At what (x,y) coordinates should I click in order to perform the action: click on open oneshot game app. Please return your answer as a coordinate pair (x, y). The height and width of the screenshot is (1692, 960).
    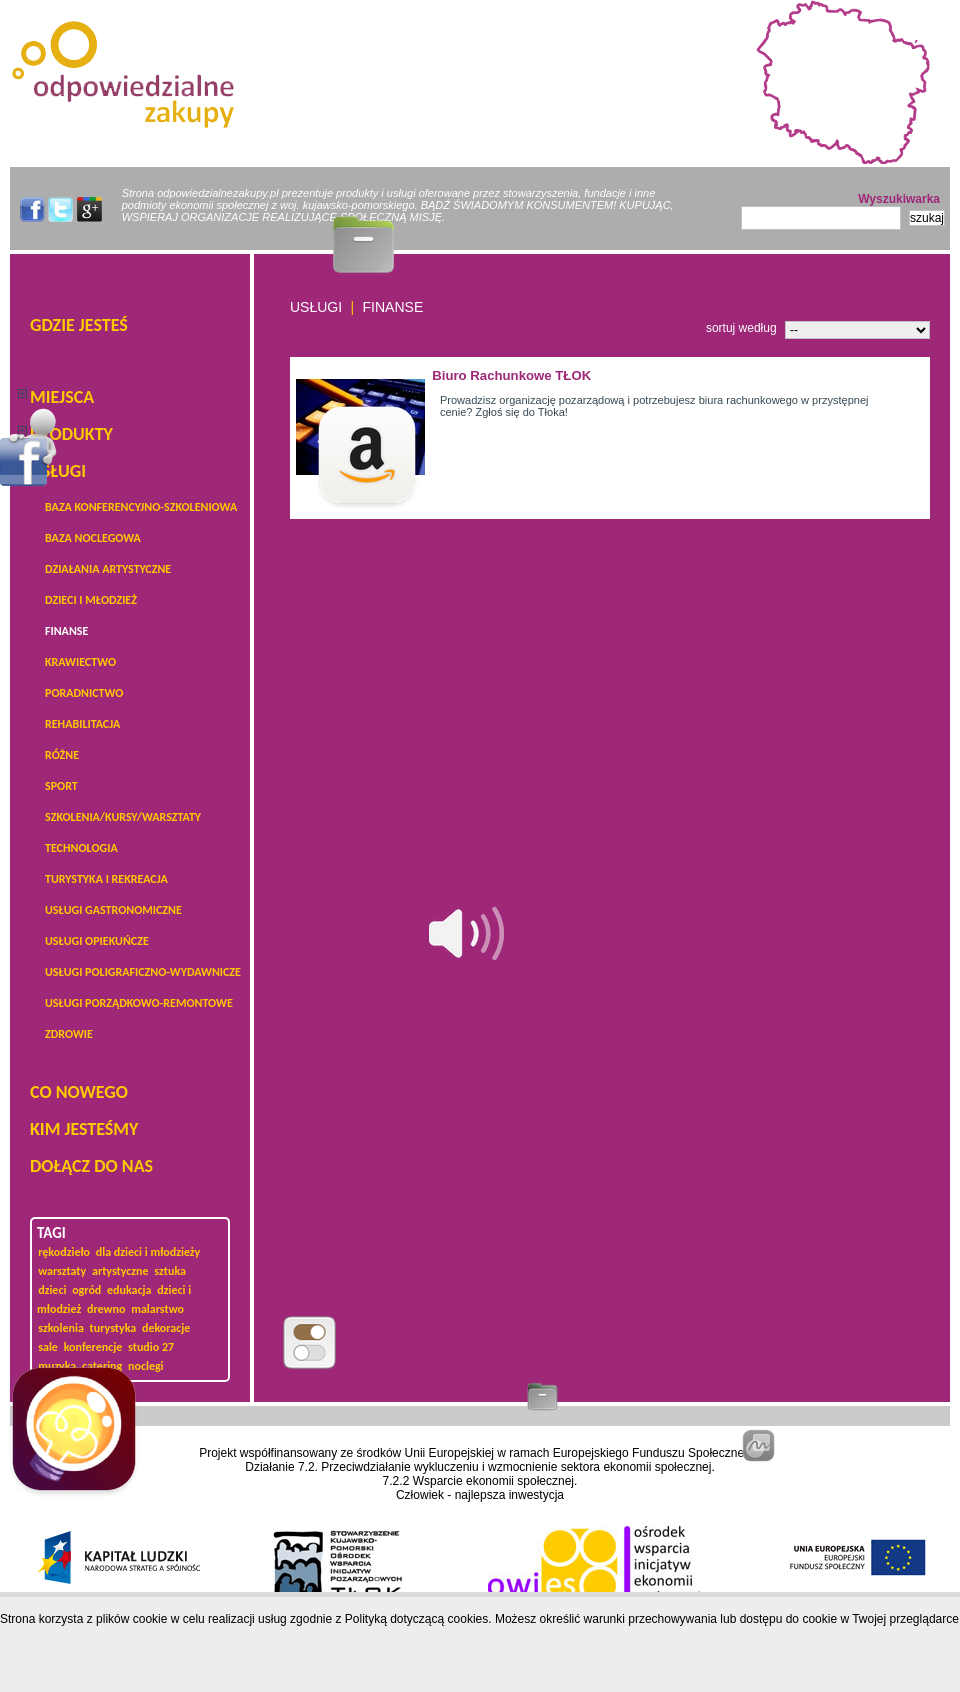
    Looking at the image, I should click on (74, 1429).